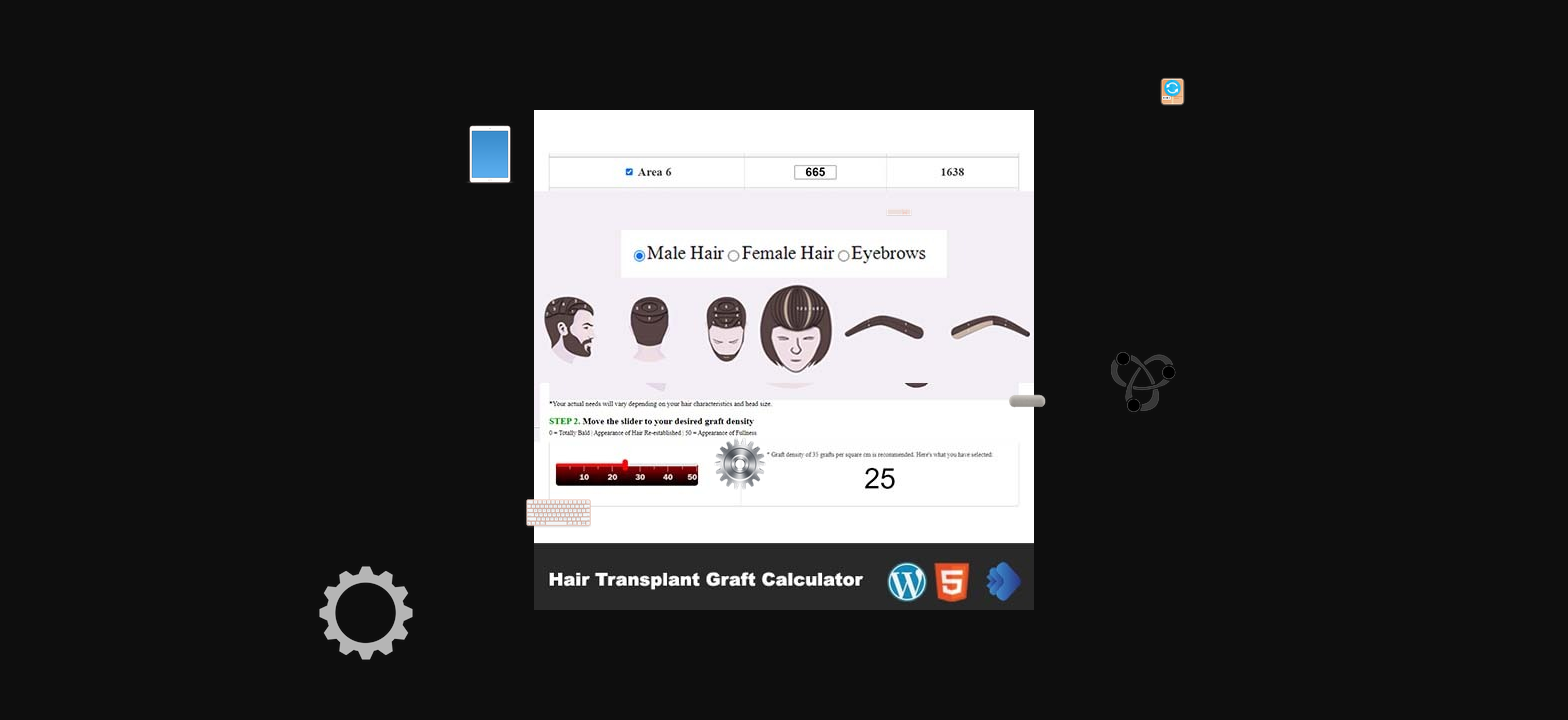 The height and width of the screenshot is (720, 1568). What do you see at coordinates (490, 154) in the screenshot?
I see `iPad device with cellular connectivity` at bounding box center [490, 154].